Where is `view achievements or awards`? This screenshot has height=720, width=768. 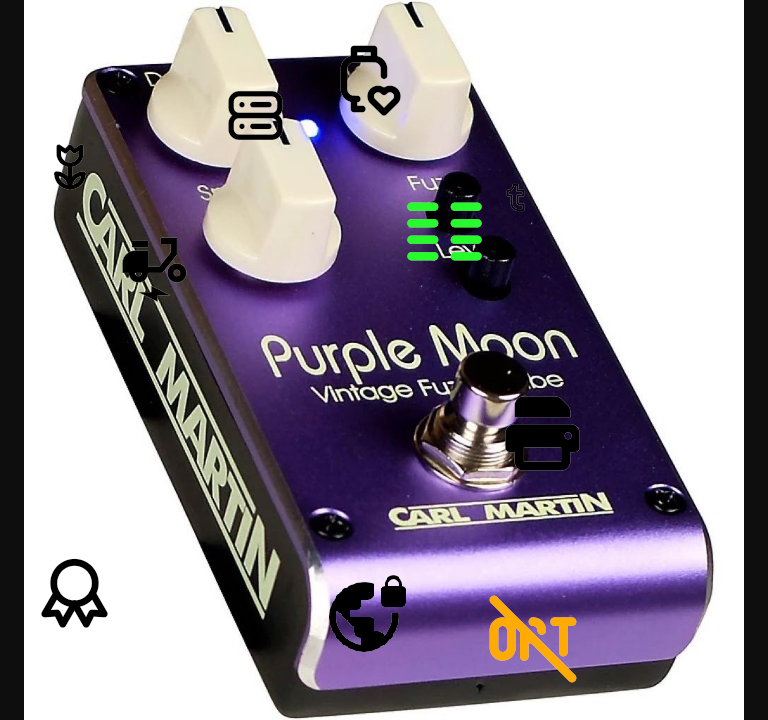 view achievements or awards is located at coordinates (74, 593).